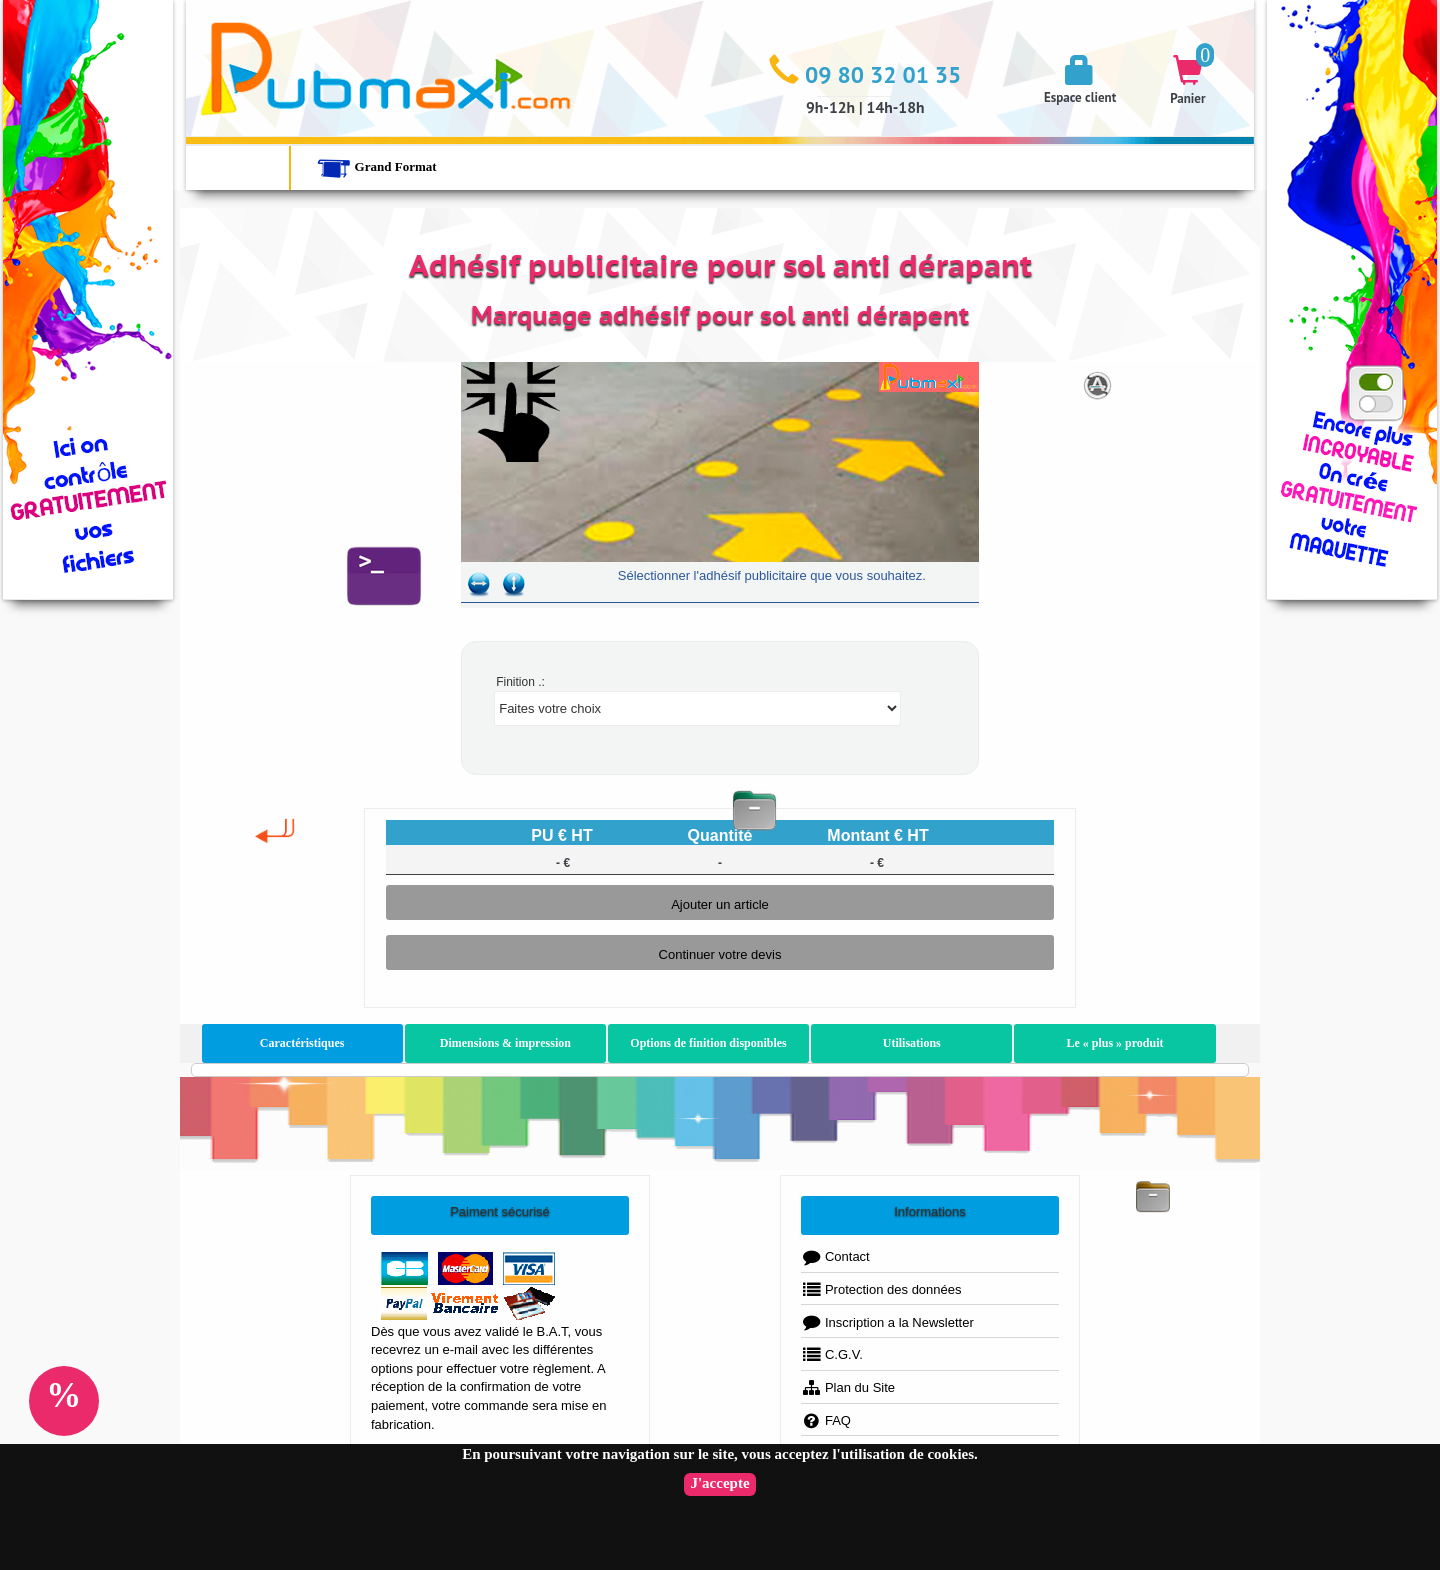 The width and height of the screenshot is (1440, 1570). What do you see at coordinates (1376, 393) in the screenshot?
I see `open gnome tweaks to customize desktop settings` at bounding box center [1376, 393].